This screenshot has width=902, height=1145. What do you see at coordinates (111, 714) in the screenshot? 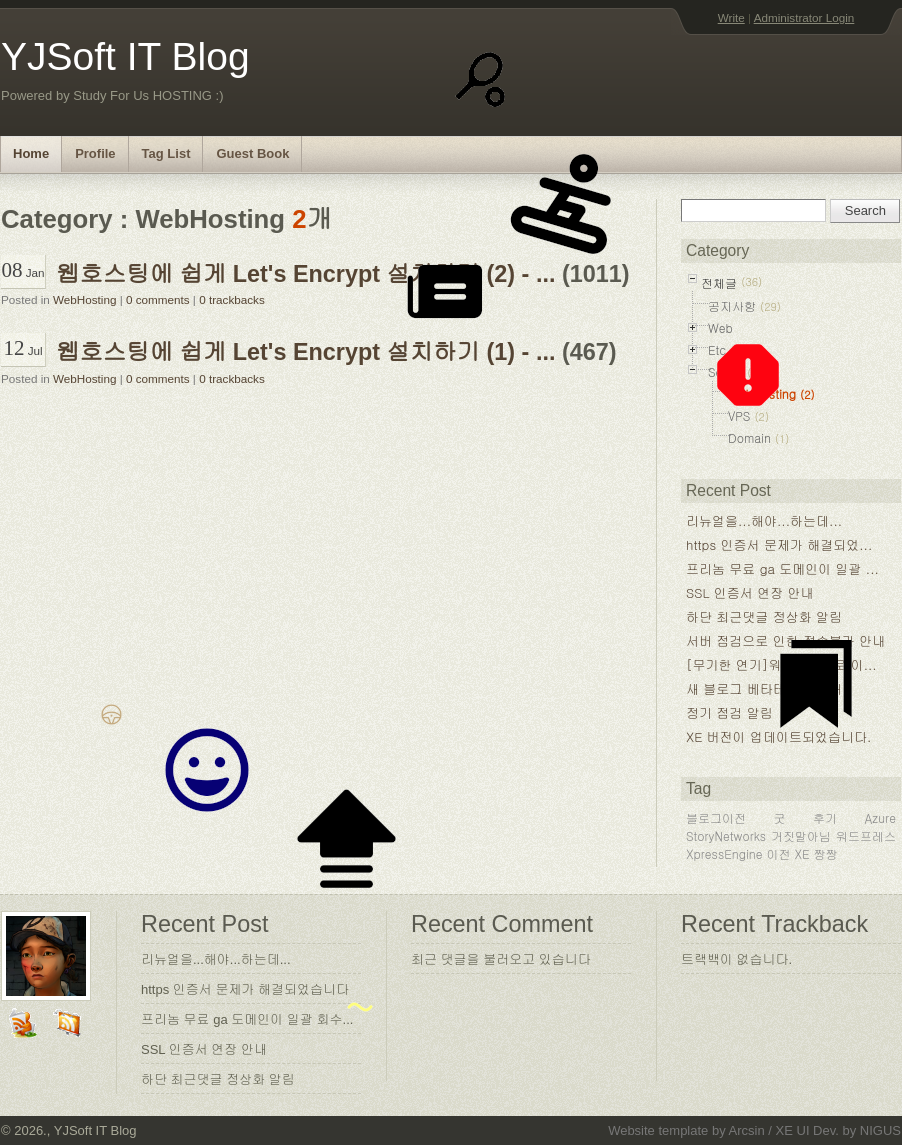
I see `access driving or navigation mode` at bounding box center [111, 714].